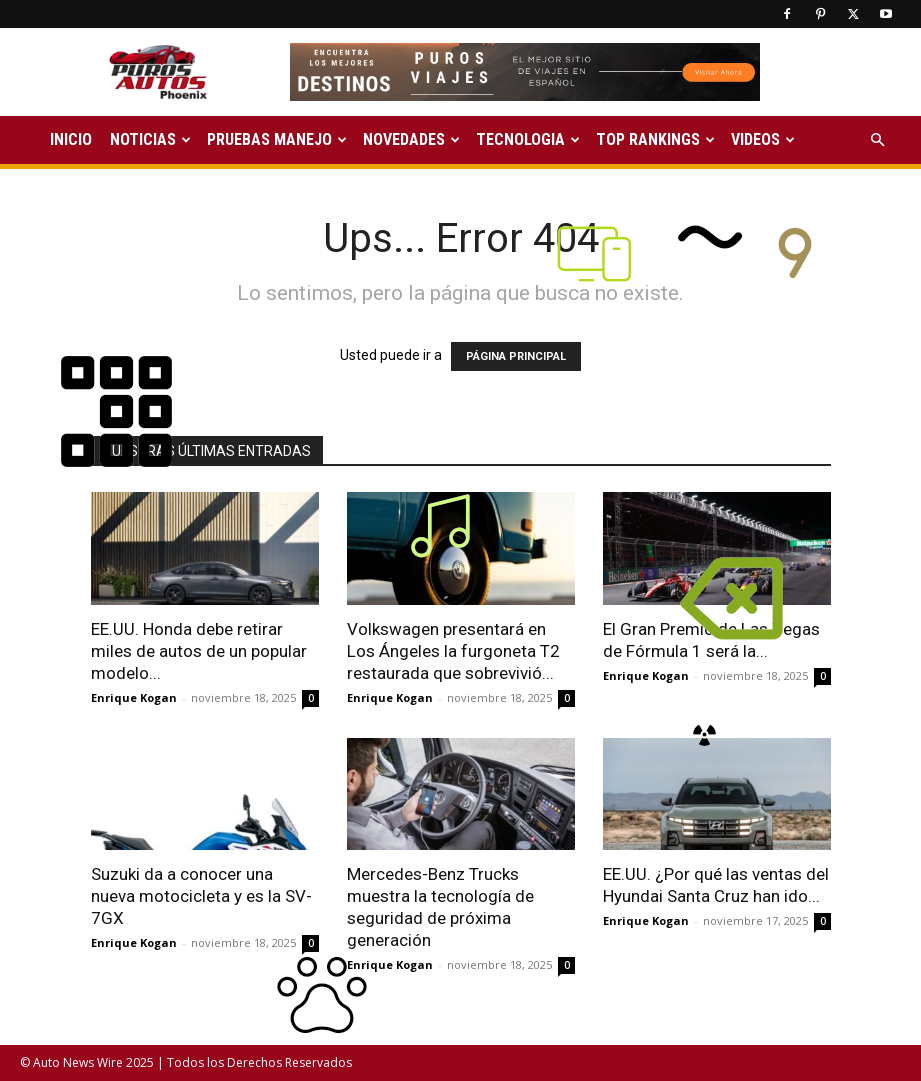  Describe the element at coordinates (116, 411) in the screenshot. I see `pnpm package manager logo` at that location.